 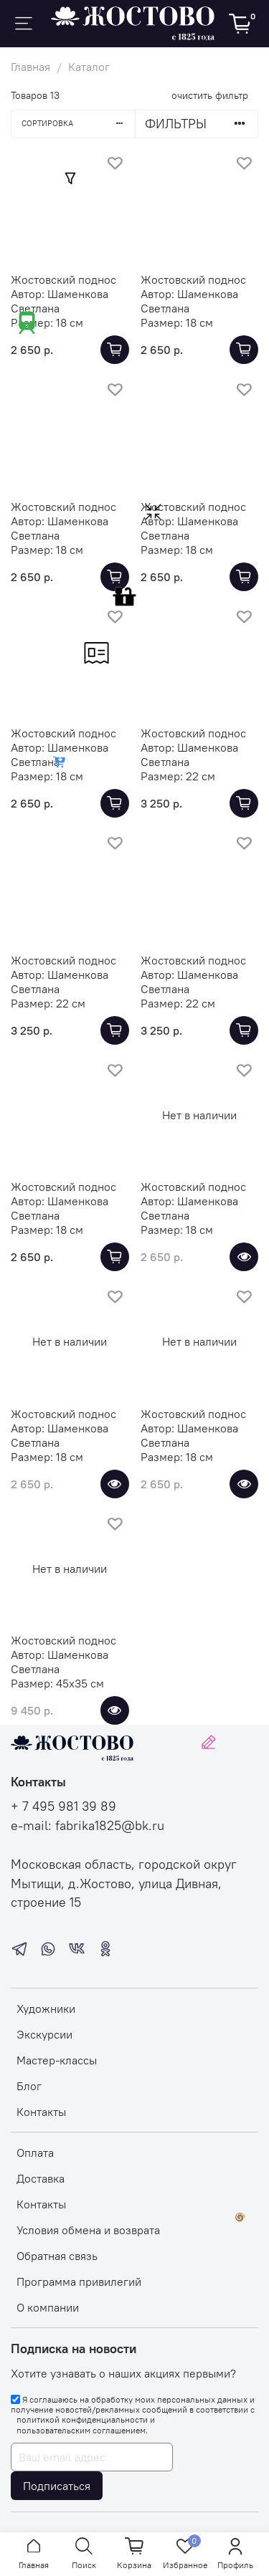 I want to click on exit fullscreen mode, so click(x=153, y=512).